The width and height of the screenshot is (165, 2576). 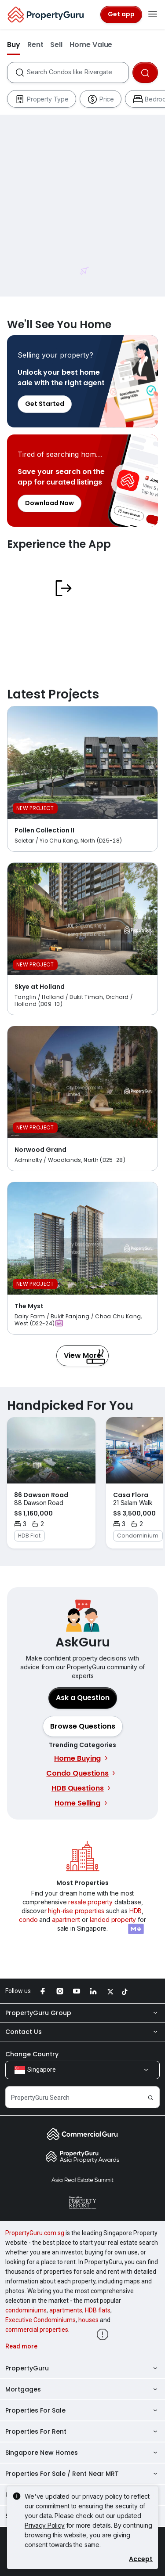 What do you see at coordinates (136, 1929) in the screenshot?
I see `indicates markdown formatting is supported` at bounding box center [136, 1929].